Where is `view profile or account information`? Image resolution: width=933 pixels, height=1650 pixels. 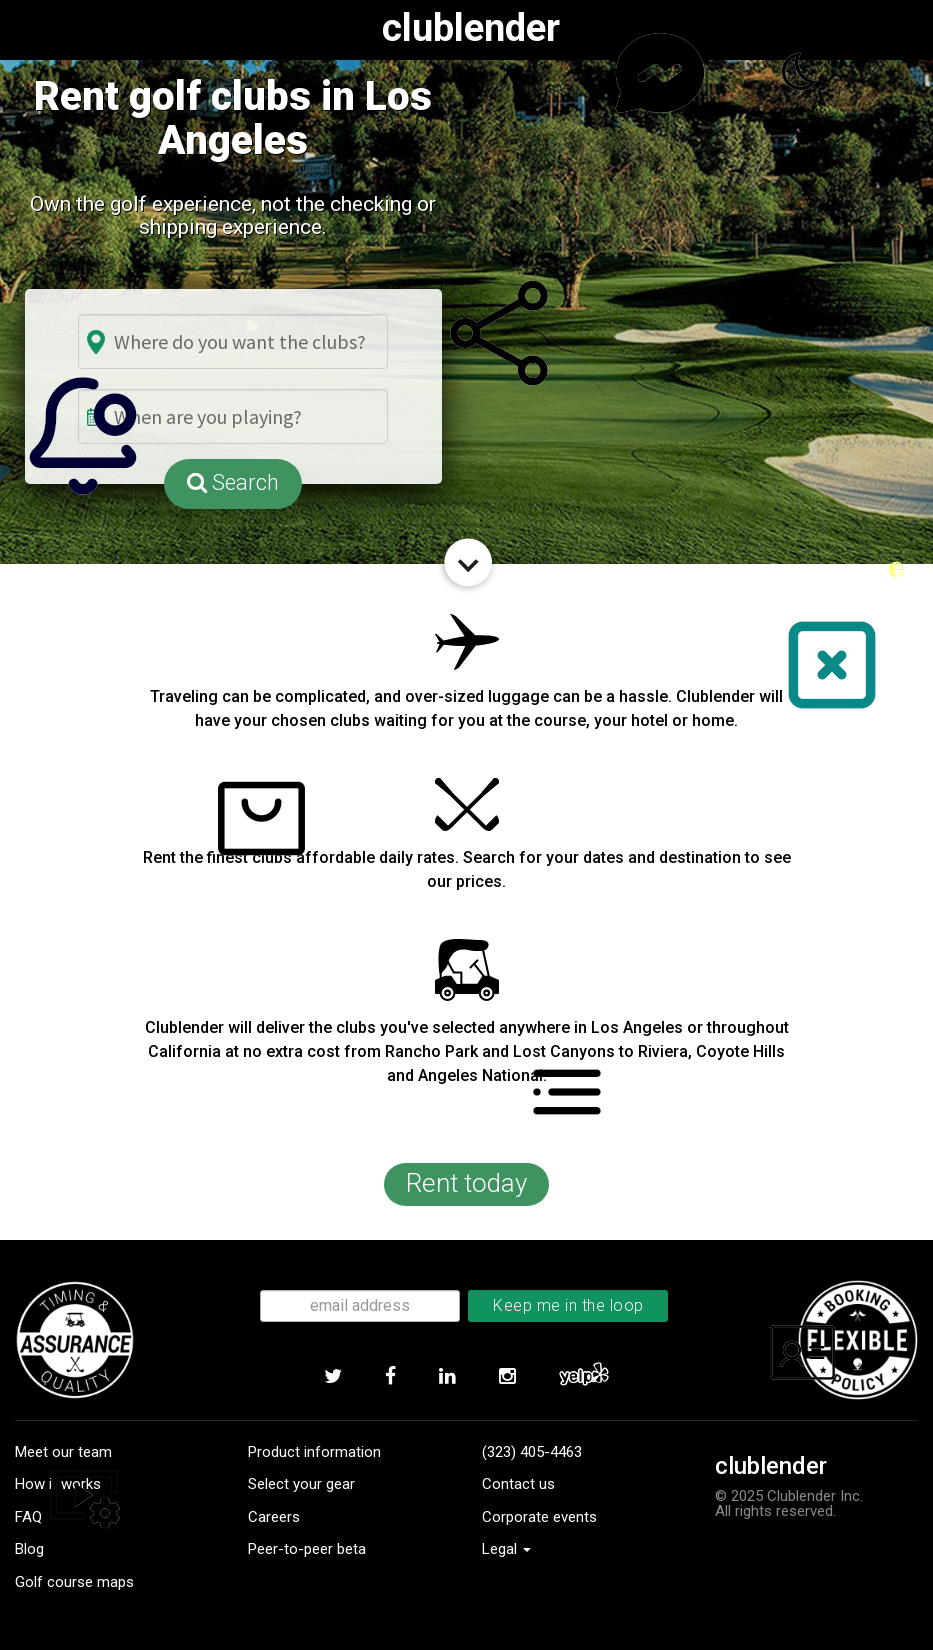 view profile or account information is located at coordinates (802, 1352).